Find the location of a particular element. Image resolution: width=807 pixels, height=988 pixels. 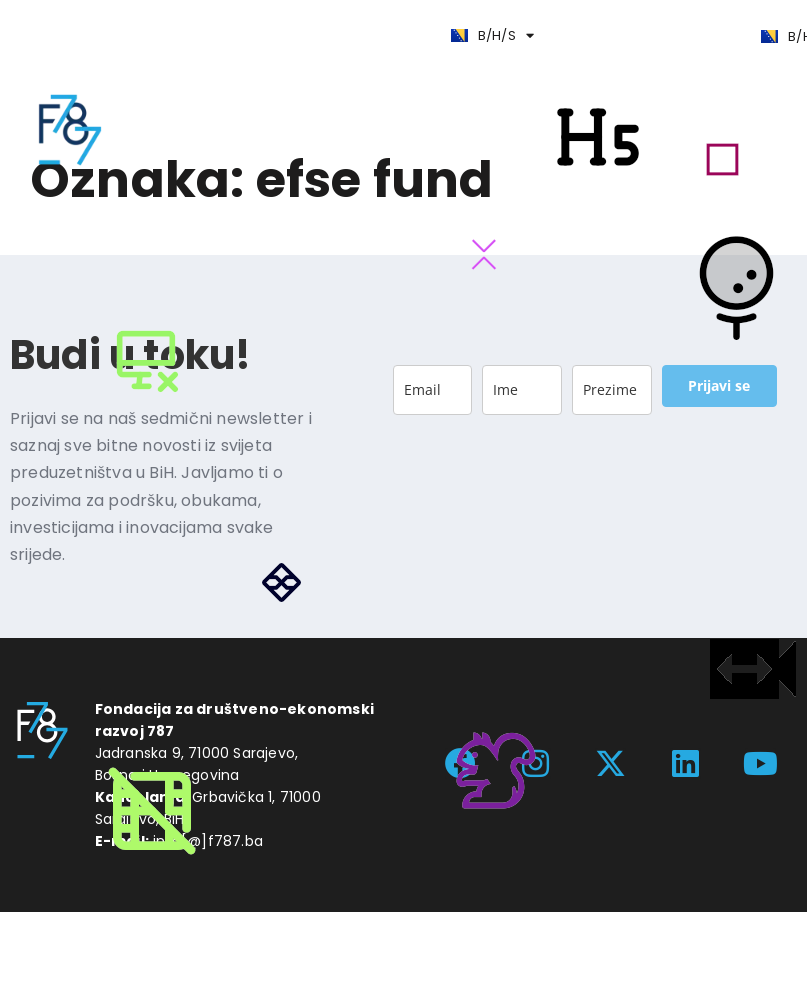

switch between front and rear camera during video recording is located at coordinates (753, 669).